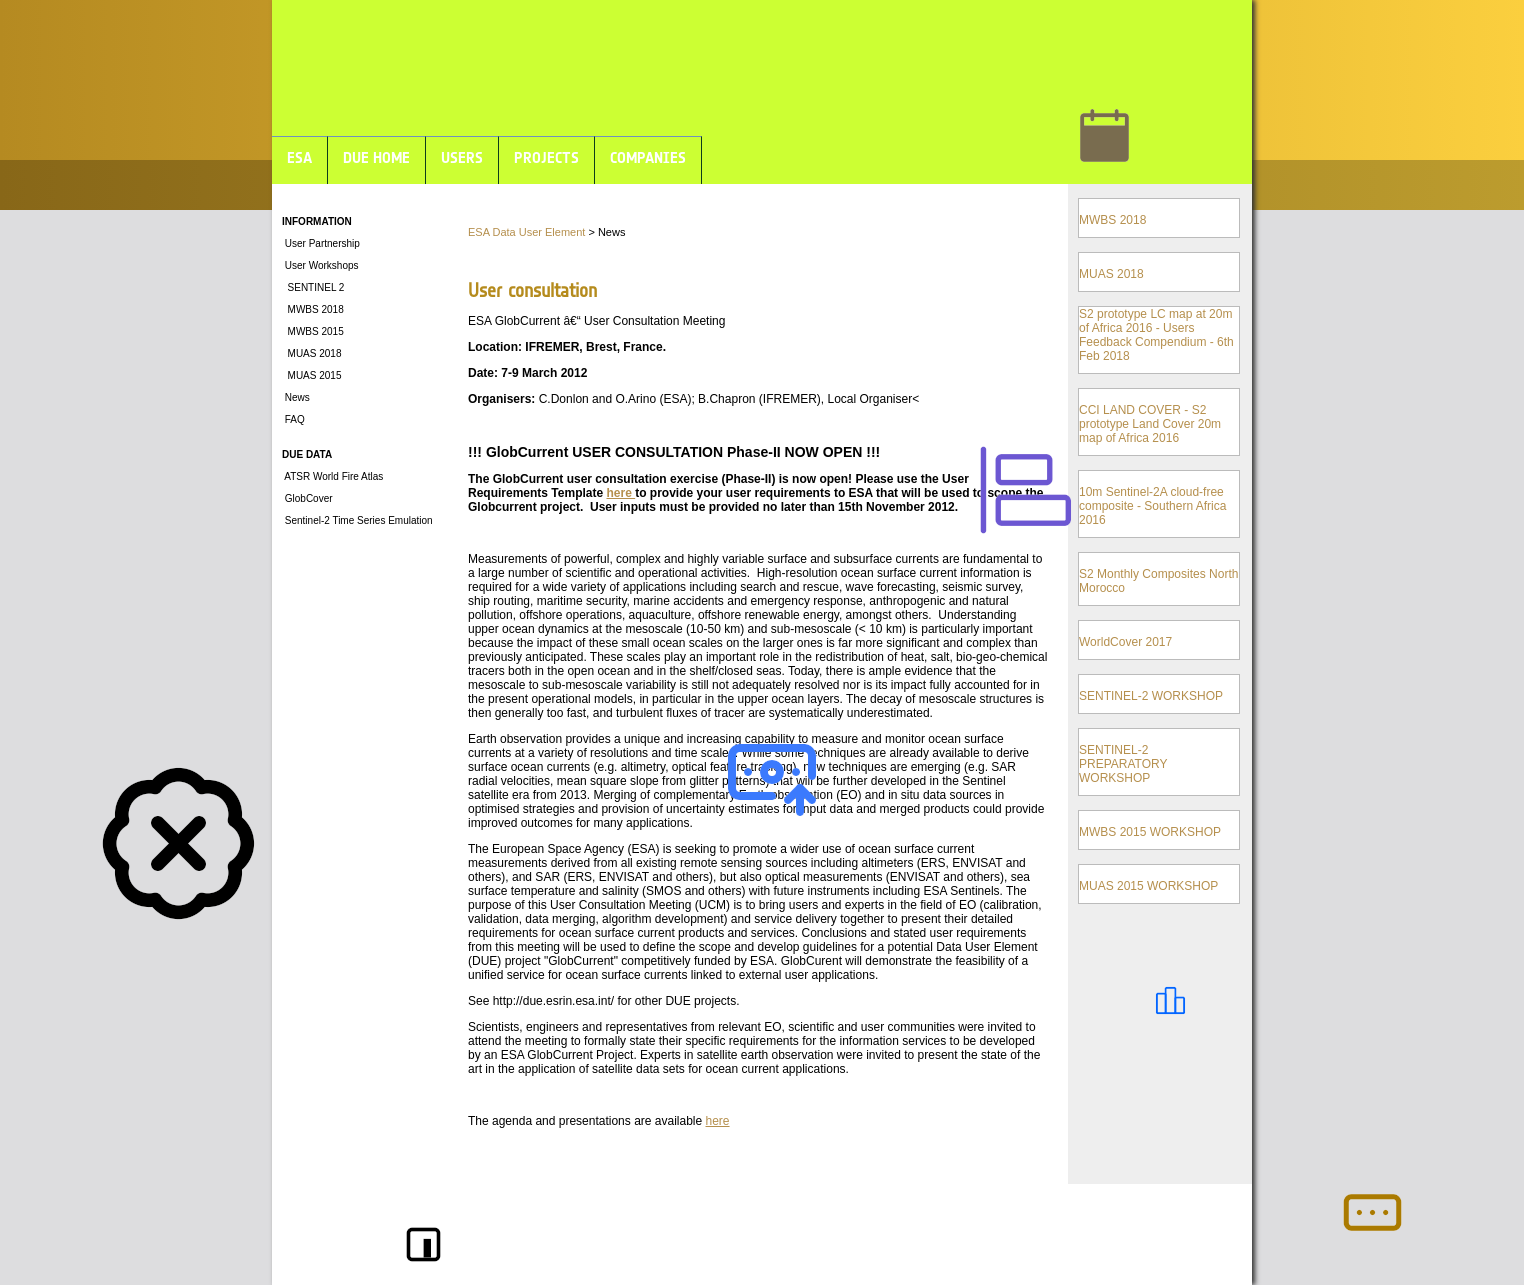 The image size is (1524, 1285). What do you see at coordinates (178, 843) in the screenshot?
I see `remove or revoke a badge` at bounding box center [178, 843].